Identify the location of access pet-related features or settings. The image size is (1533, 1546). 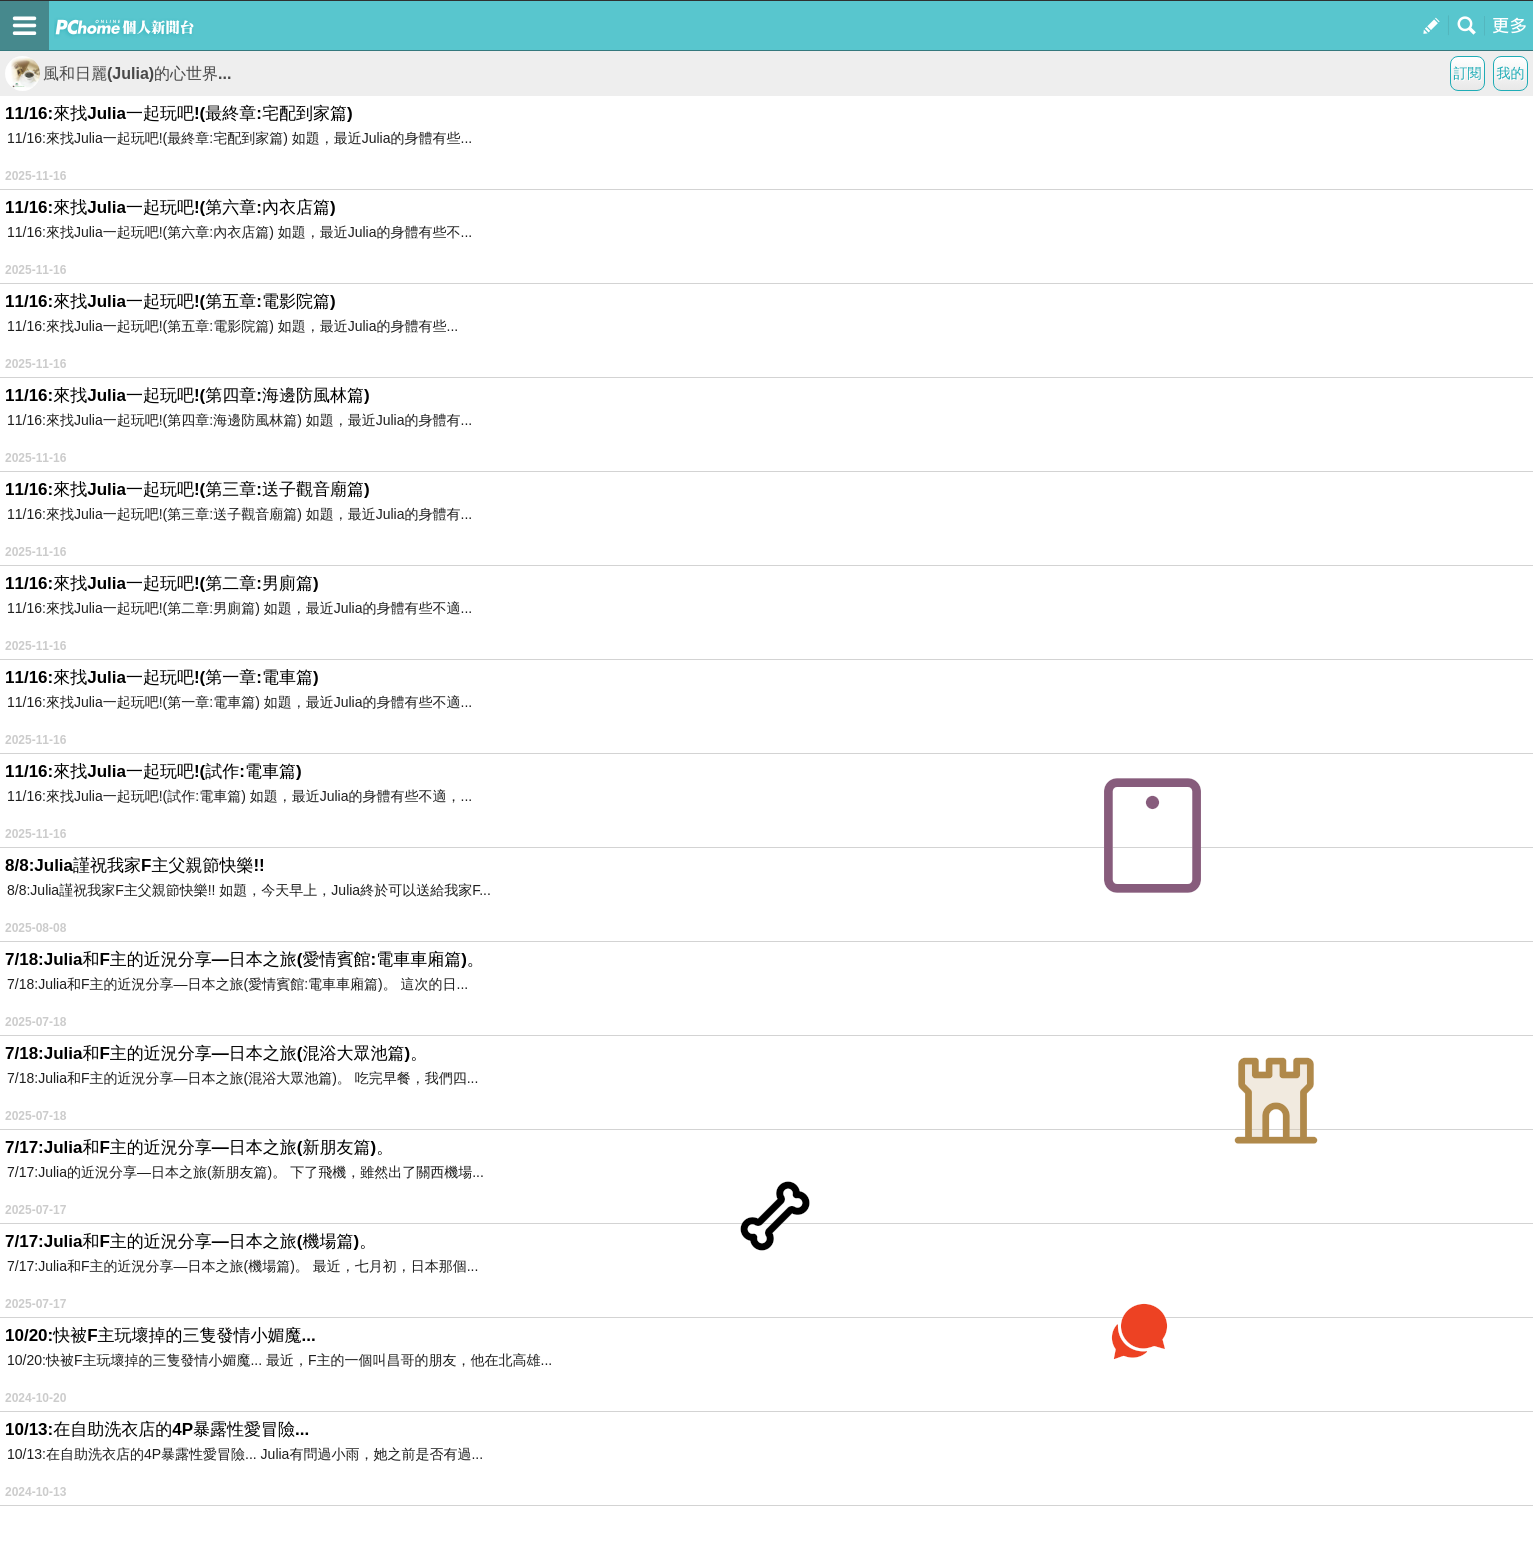
(775, 1216).